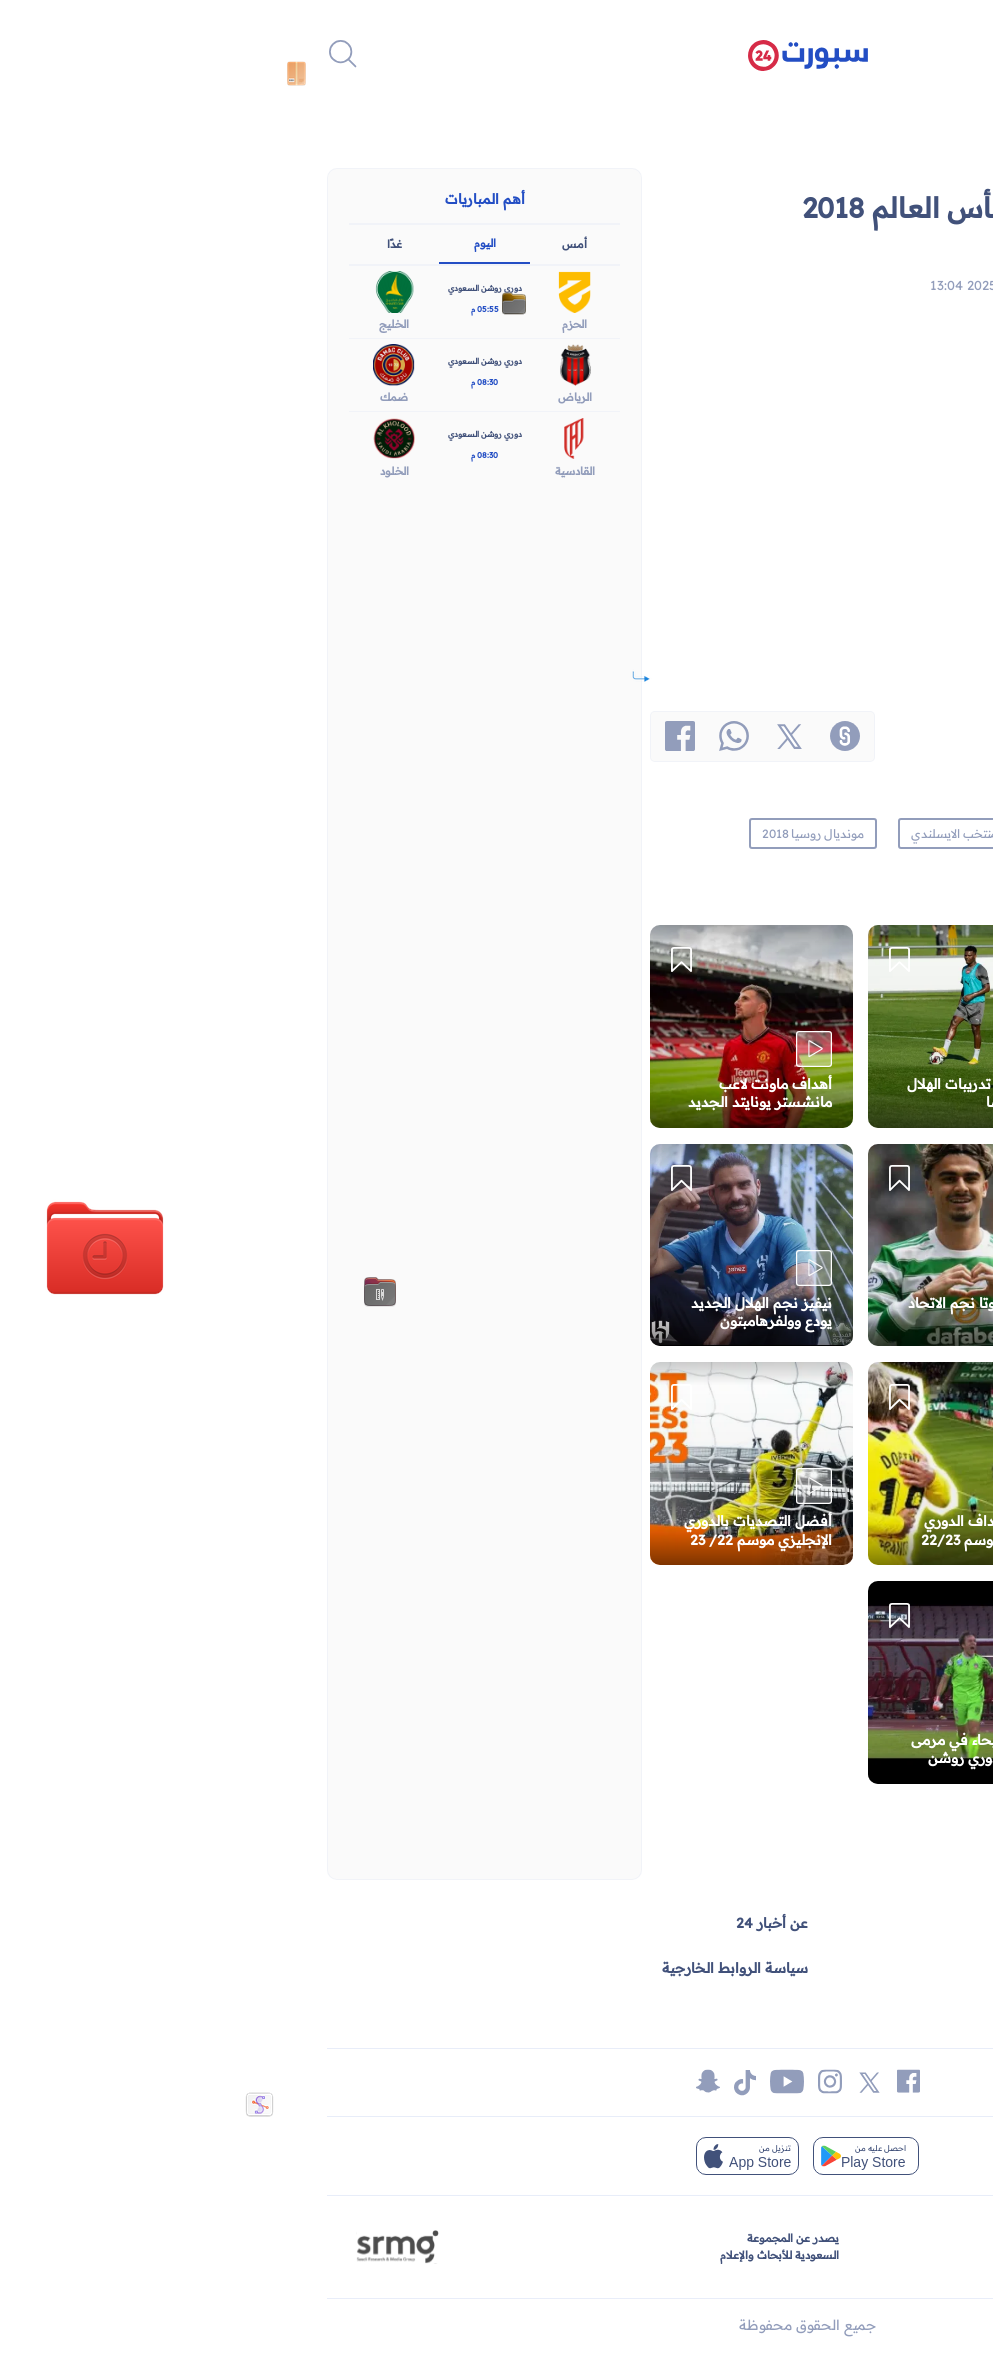 The width and height of the screenshot is (993, 2360). What do you see at coordinates (105, 1248) in the screenshot?
I see `access temporary files folder` at bounding box center [105, 1248].